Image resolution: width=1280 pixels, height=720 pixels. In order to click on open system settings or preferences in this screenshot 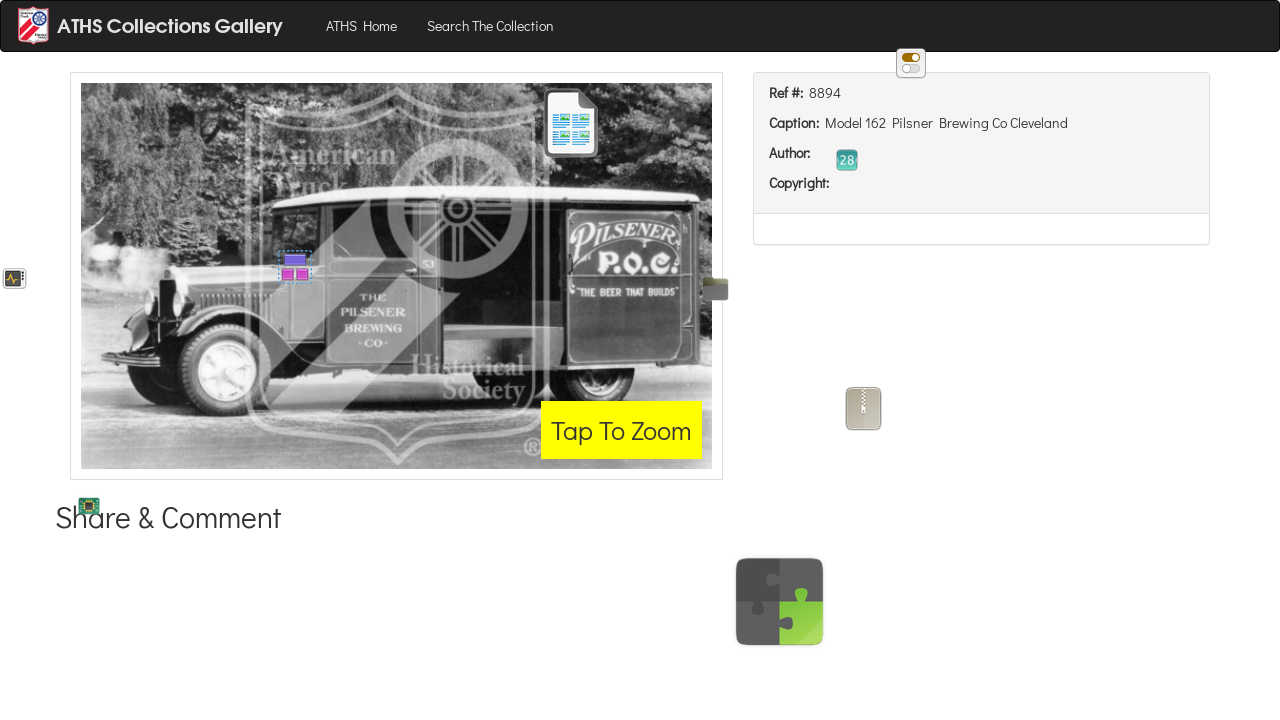, I will do `click(911, 63)`.